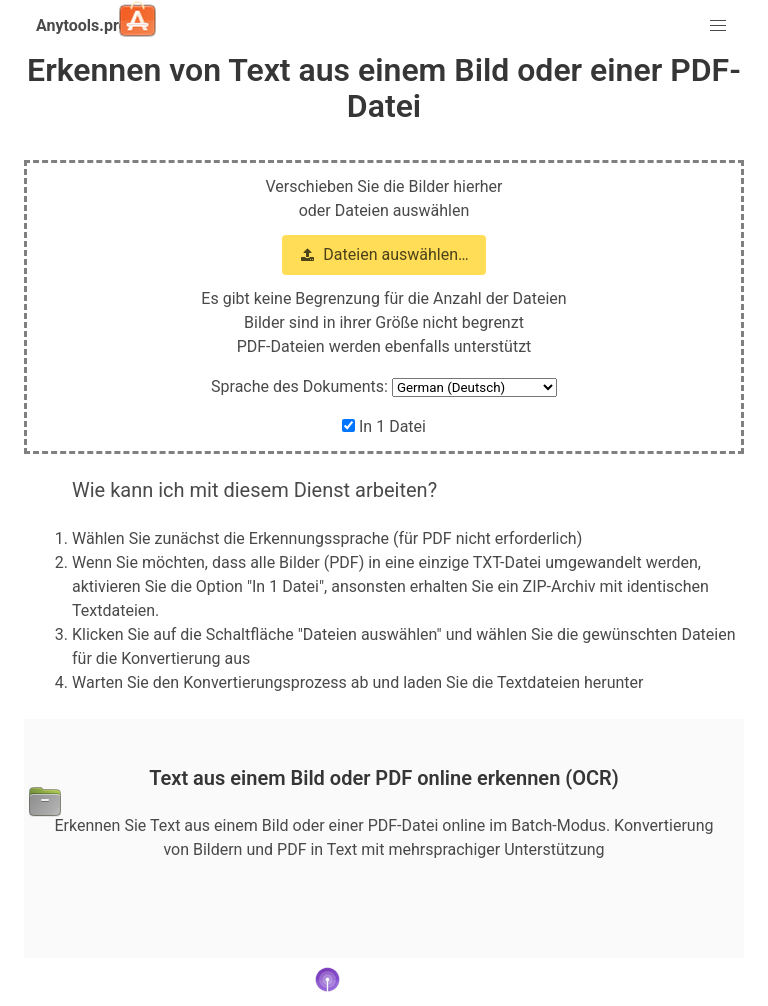  What do you see at coordinates (327, 979) in the screenshot?
I see `open the podcasts app` at bounding box center [327, 979].